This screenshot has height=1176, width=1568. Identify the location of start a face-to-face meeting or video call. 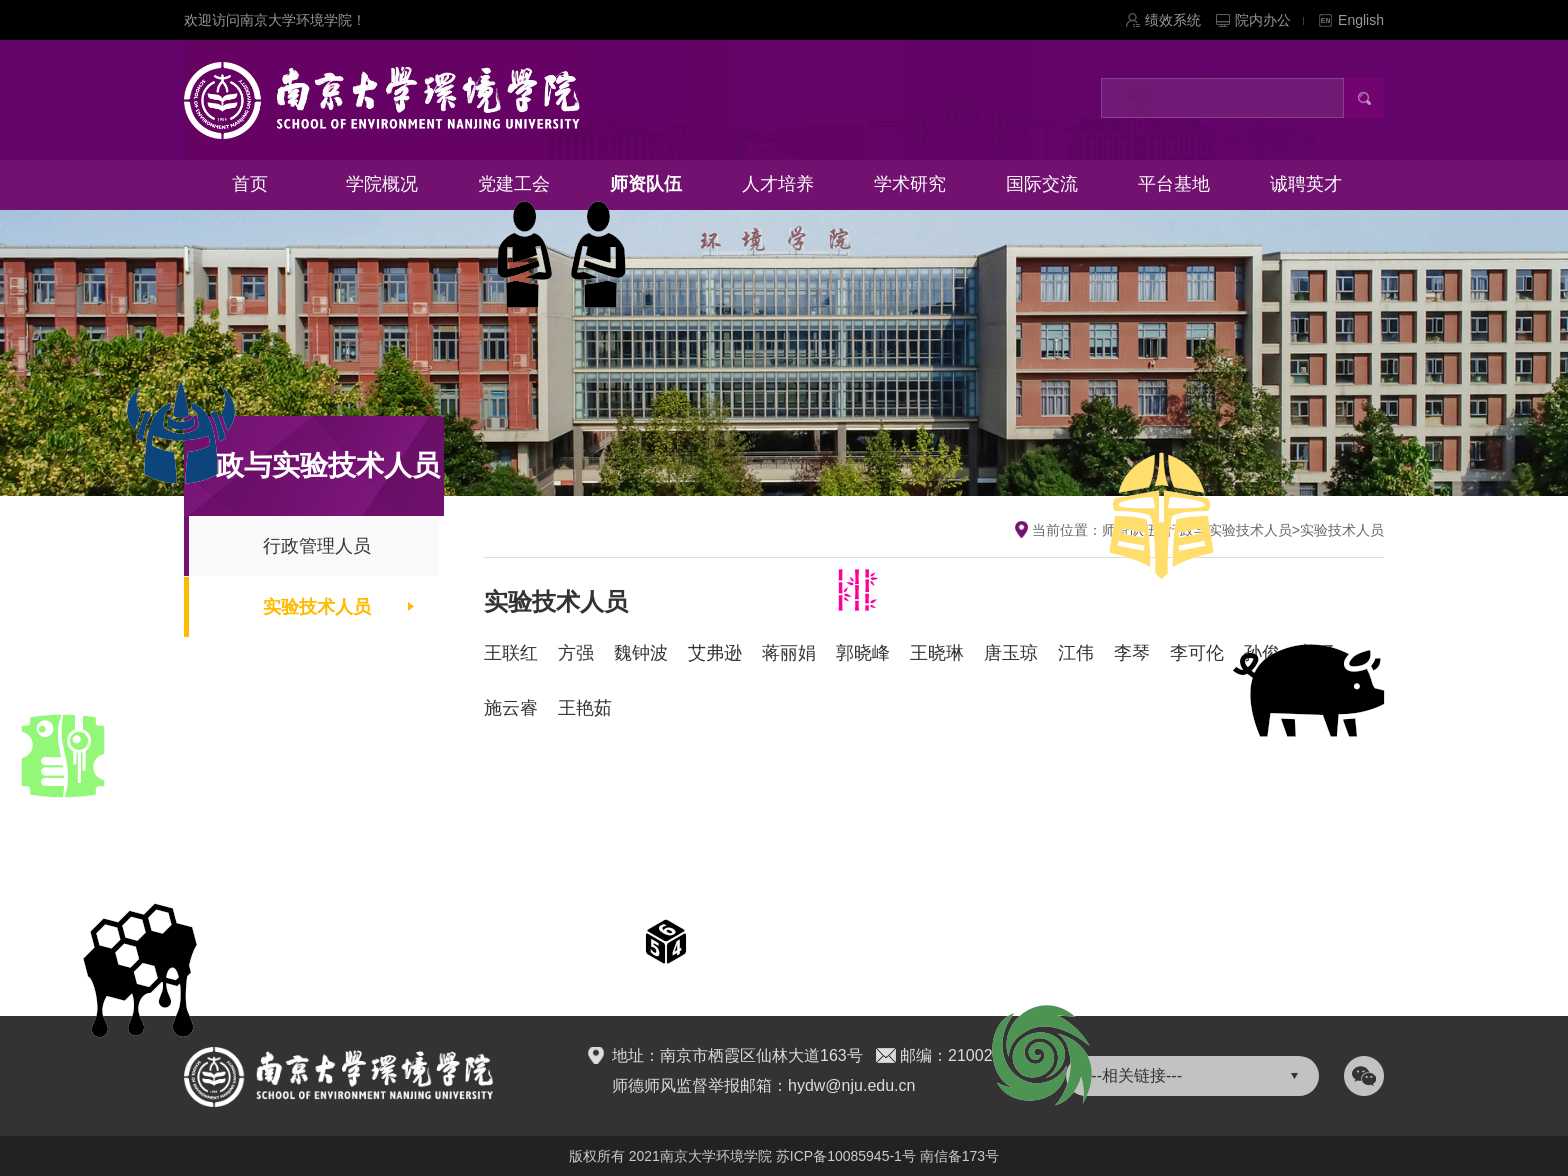
(561, 254).